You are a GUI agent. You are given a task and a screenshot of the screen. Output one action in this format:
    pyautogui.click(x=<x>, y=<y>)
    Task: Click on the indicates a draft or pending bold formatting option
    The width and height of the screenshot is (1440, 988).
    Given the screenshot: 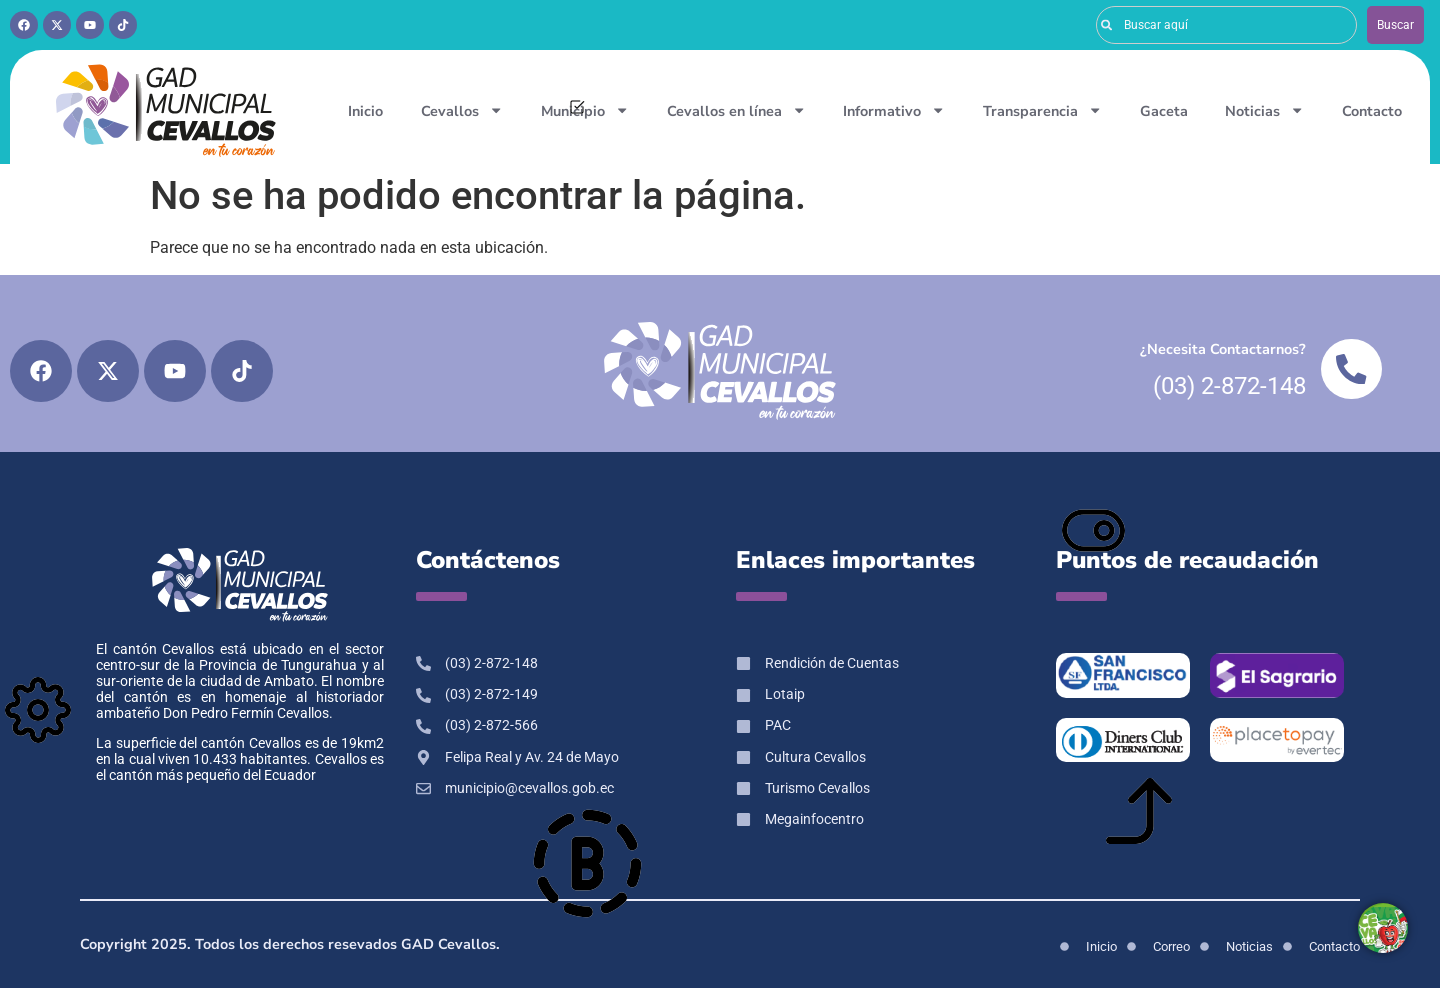 What is the action you would take?
    pyautogui.click(x=587, y=863)
    